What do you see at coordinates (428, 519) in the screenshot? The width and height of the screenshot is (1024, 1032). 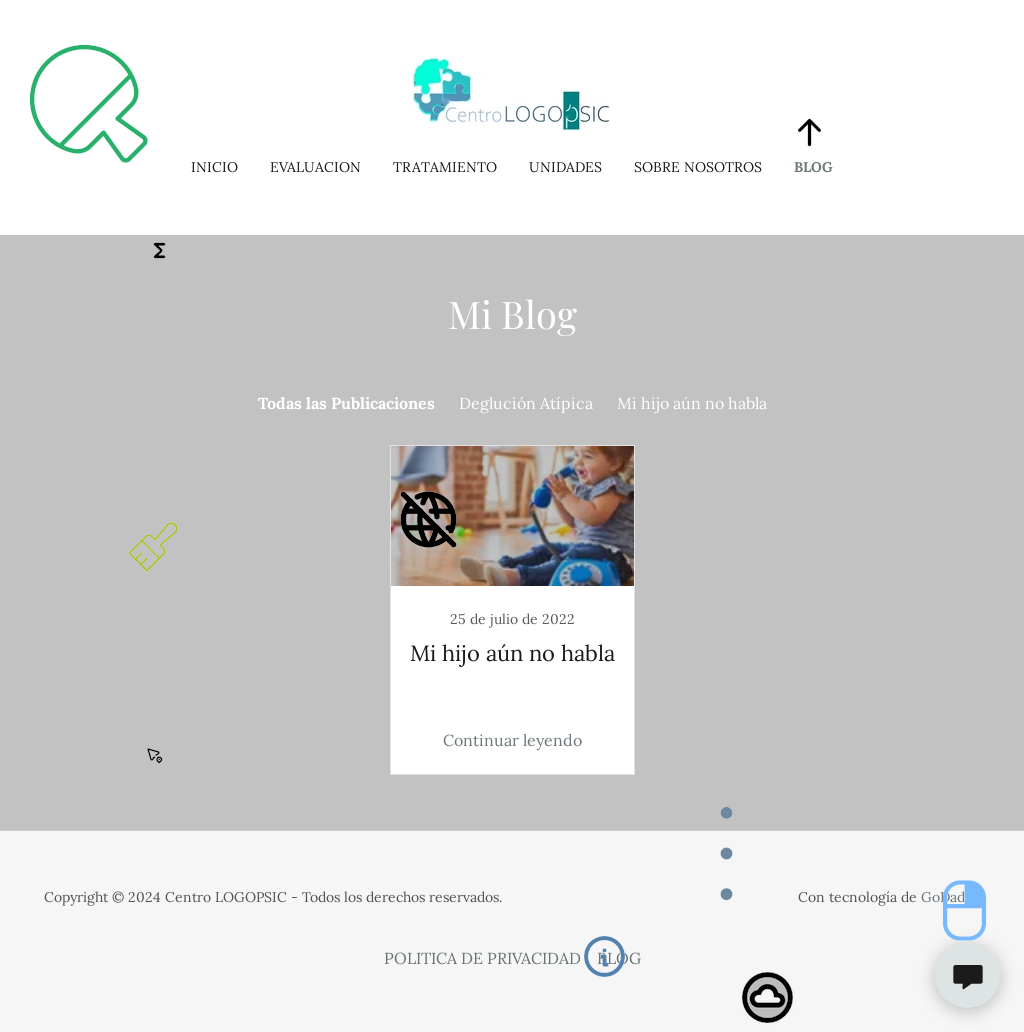 I see `disable internet or web access` at bounding box center [428, 519].